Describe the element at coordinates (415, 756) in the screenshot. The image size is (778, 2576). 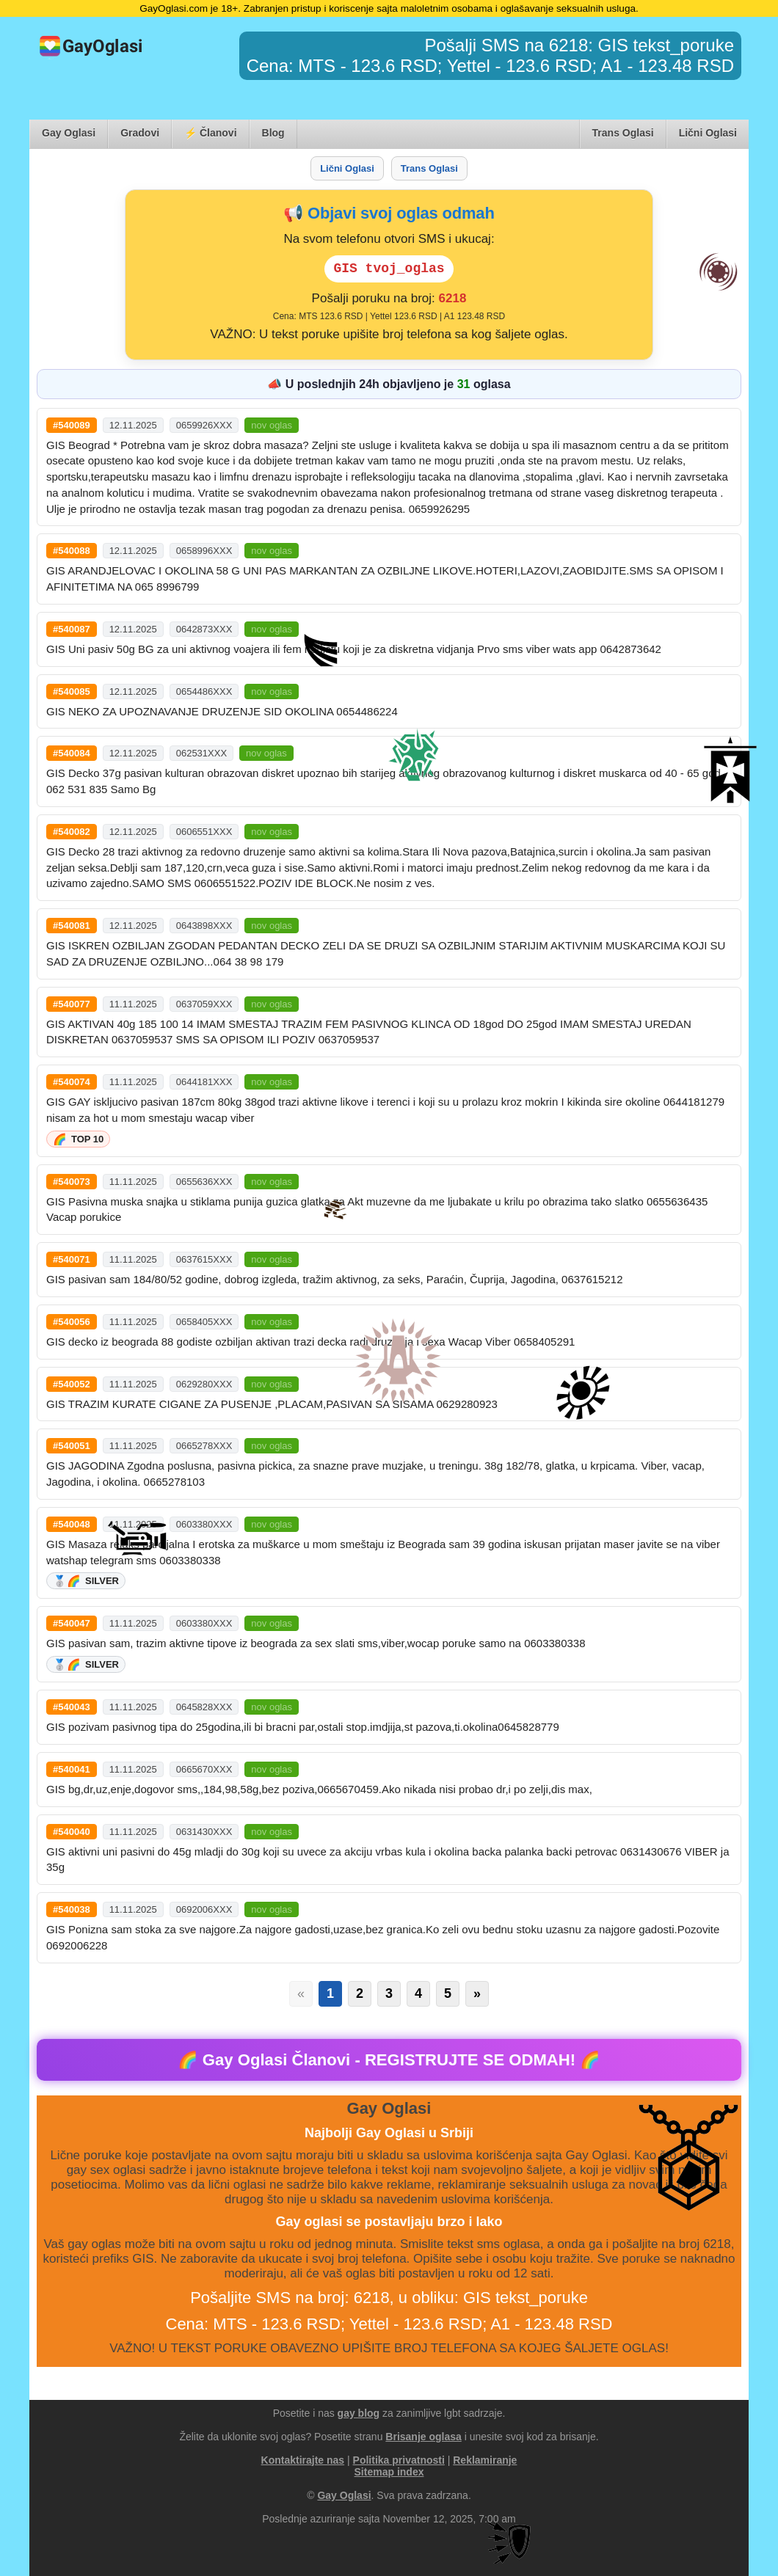
I see `activate defensive ability or shield spell` at that location.